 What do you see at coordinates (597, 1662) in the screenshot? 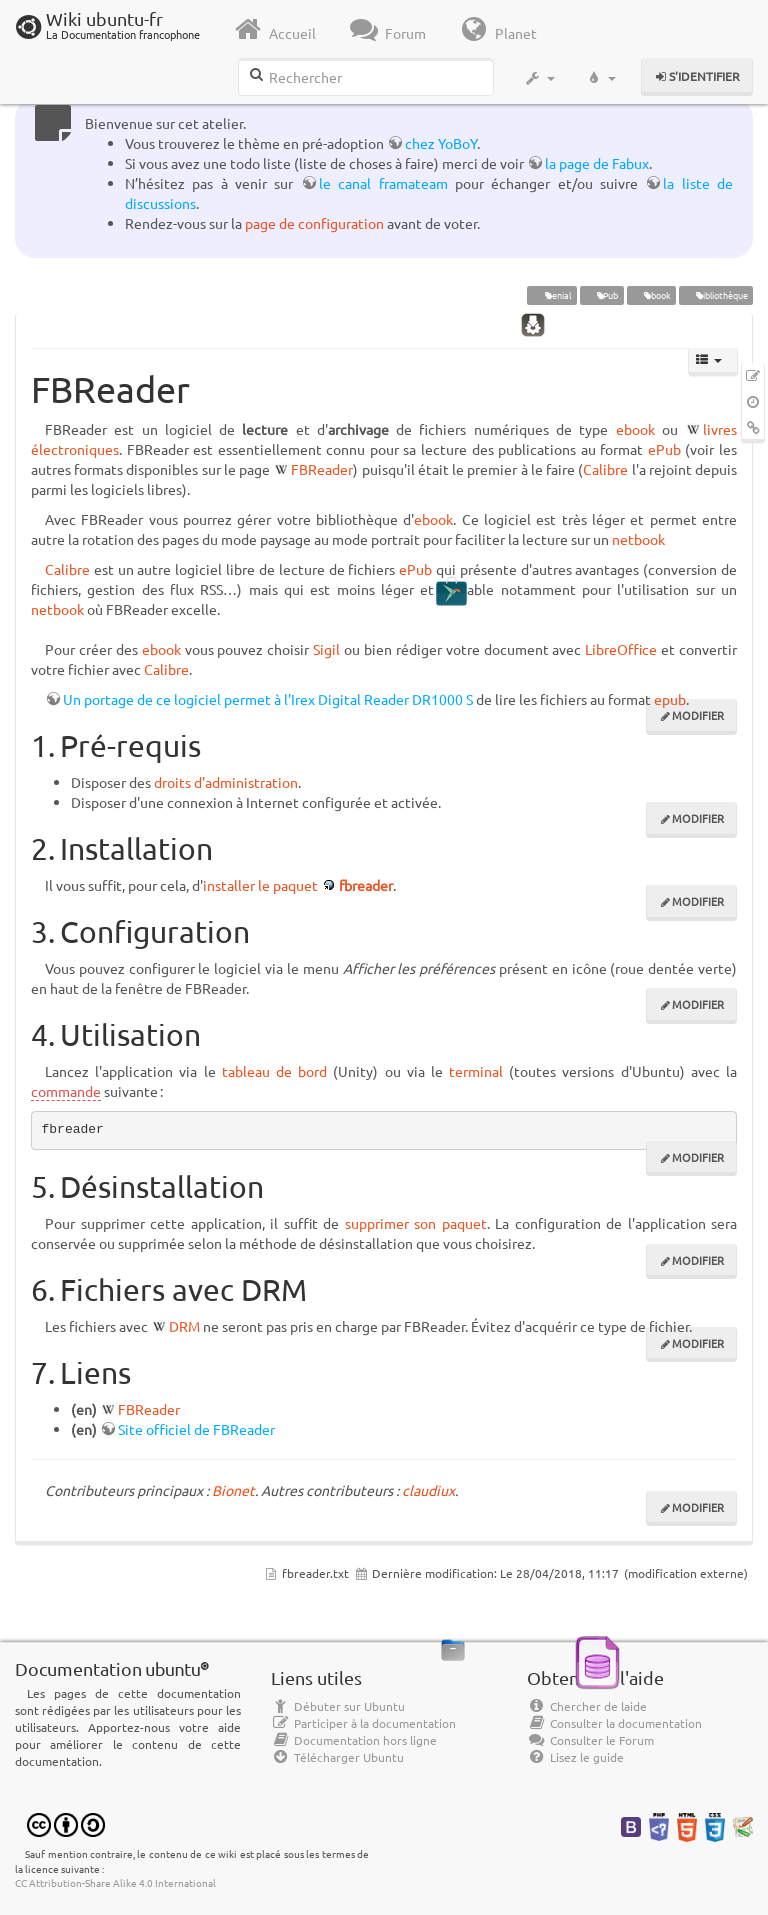
I see `libreoffice base database file` at bounding box center [597, 1662].